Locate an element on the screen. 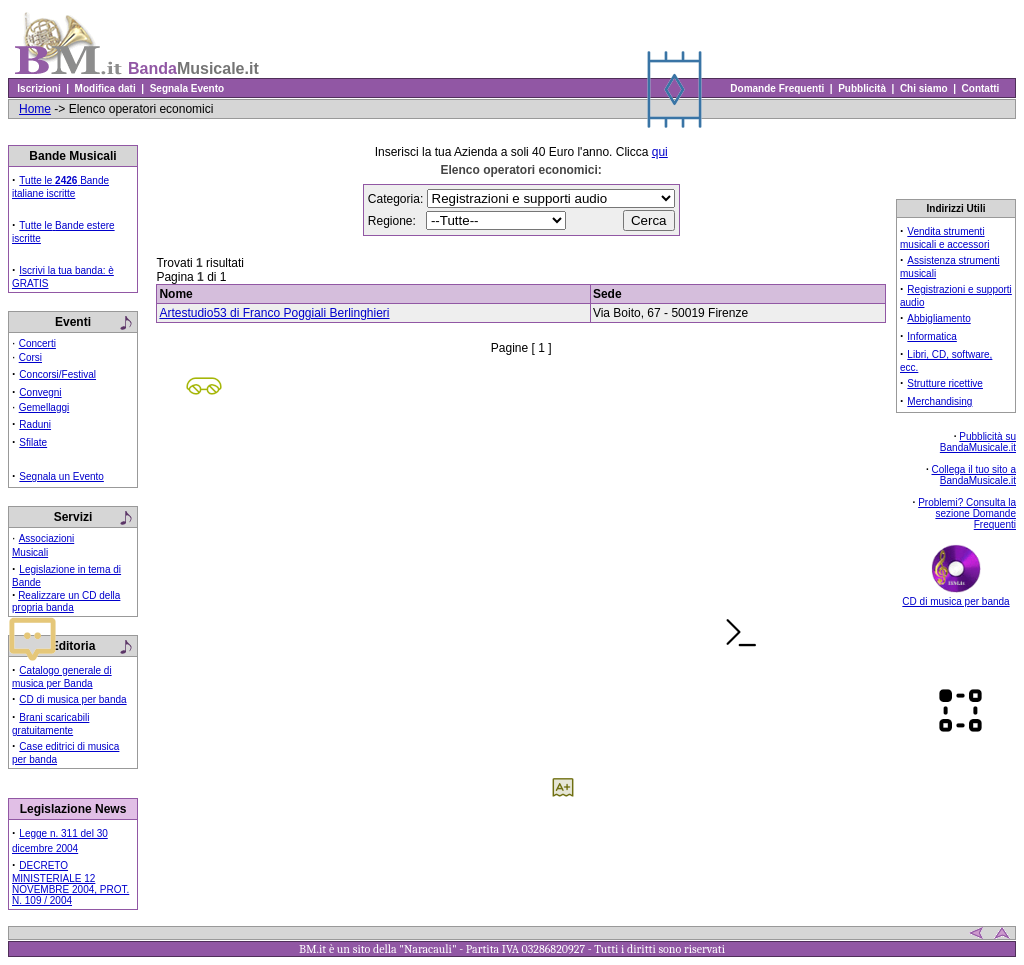  view exam results or grades is located at coordinates (563, 787).